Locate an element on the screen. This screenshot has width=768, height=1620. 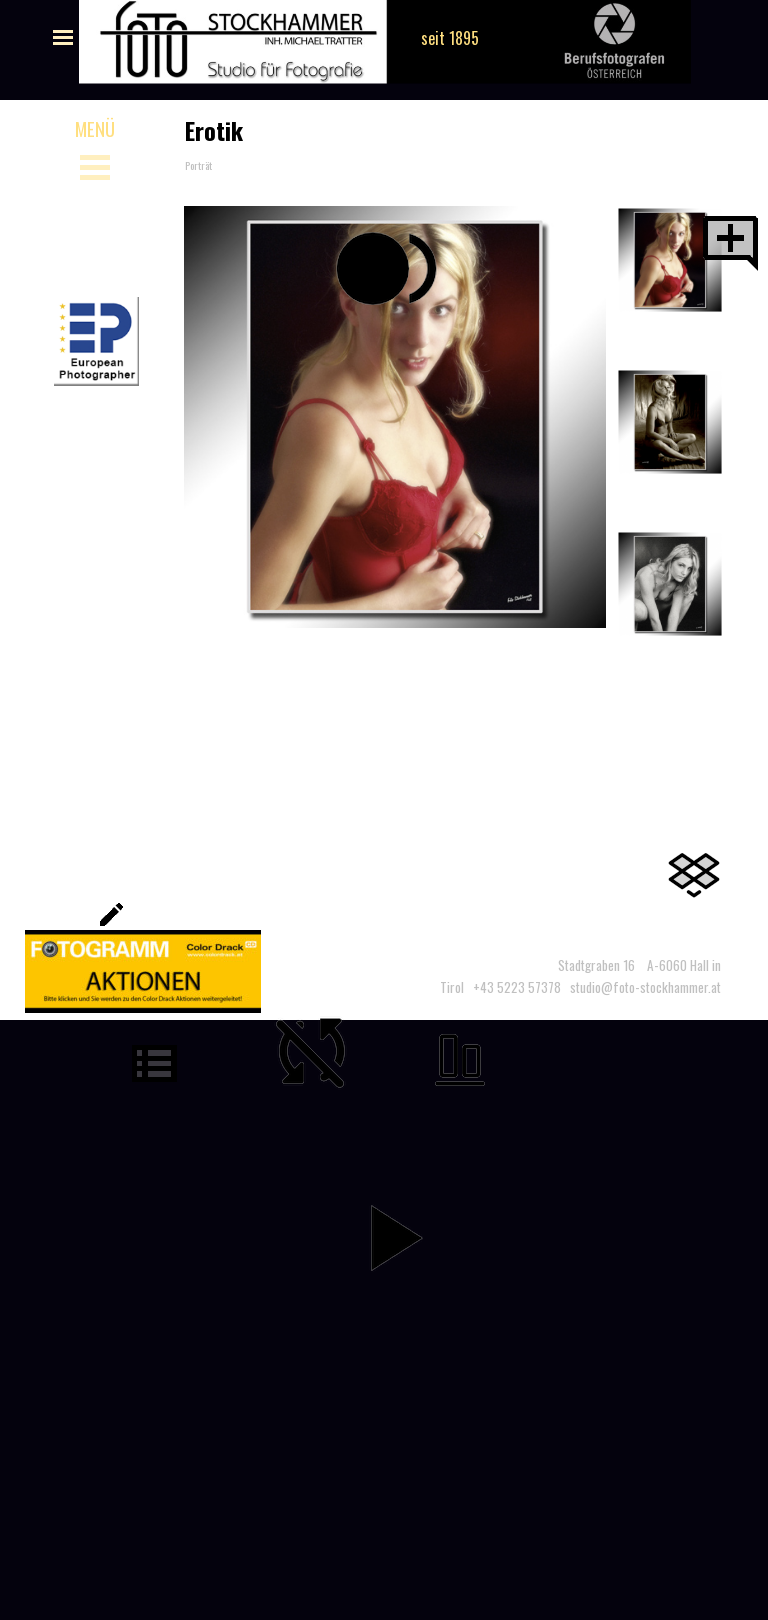
access Dropbox cloud storage is located at coordinates (694, 873).